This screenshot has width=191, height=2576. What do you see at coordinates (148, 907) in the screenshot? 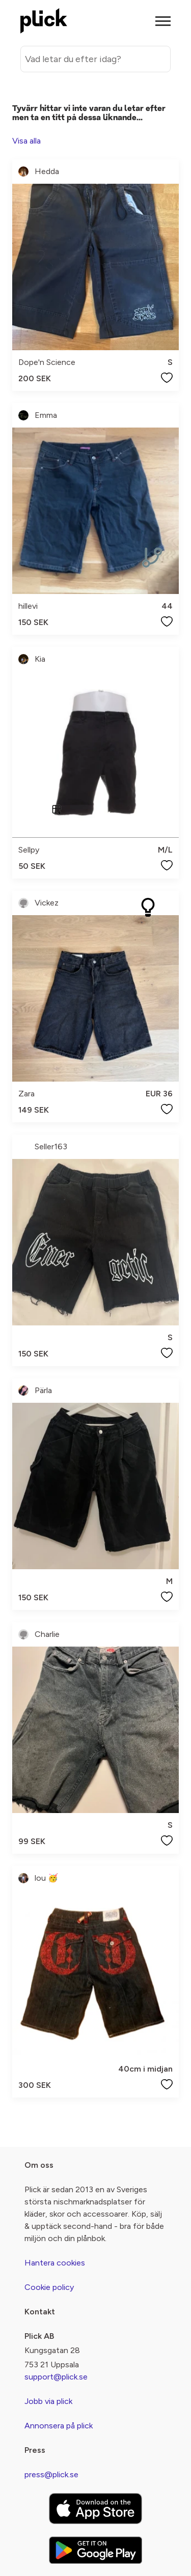
I see `access tips or helpful suggestions` at bounding box center [148, 907].